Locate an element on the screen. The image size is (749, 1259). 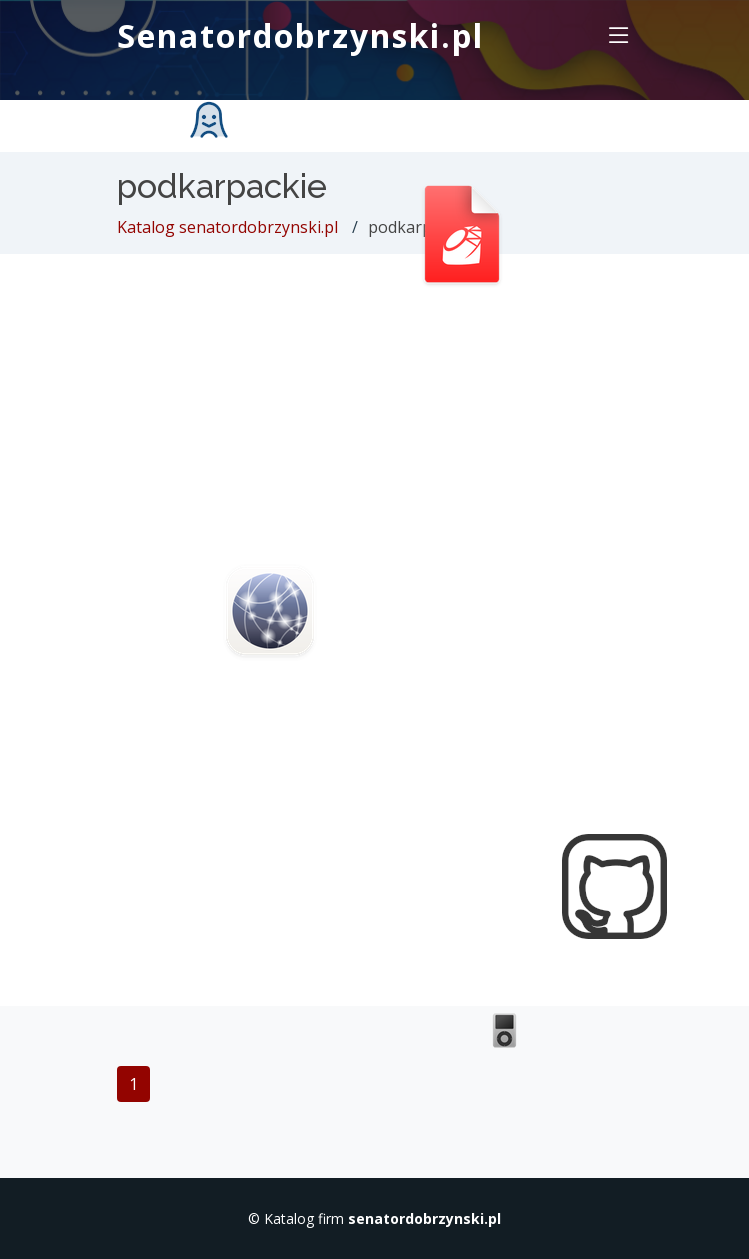
access network file system or shared storage is located at coordinates (270, 611).